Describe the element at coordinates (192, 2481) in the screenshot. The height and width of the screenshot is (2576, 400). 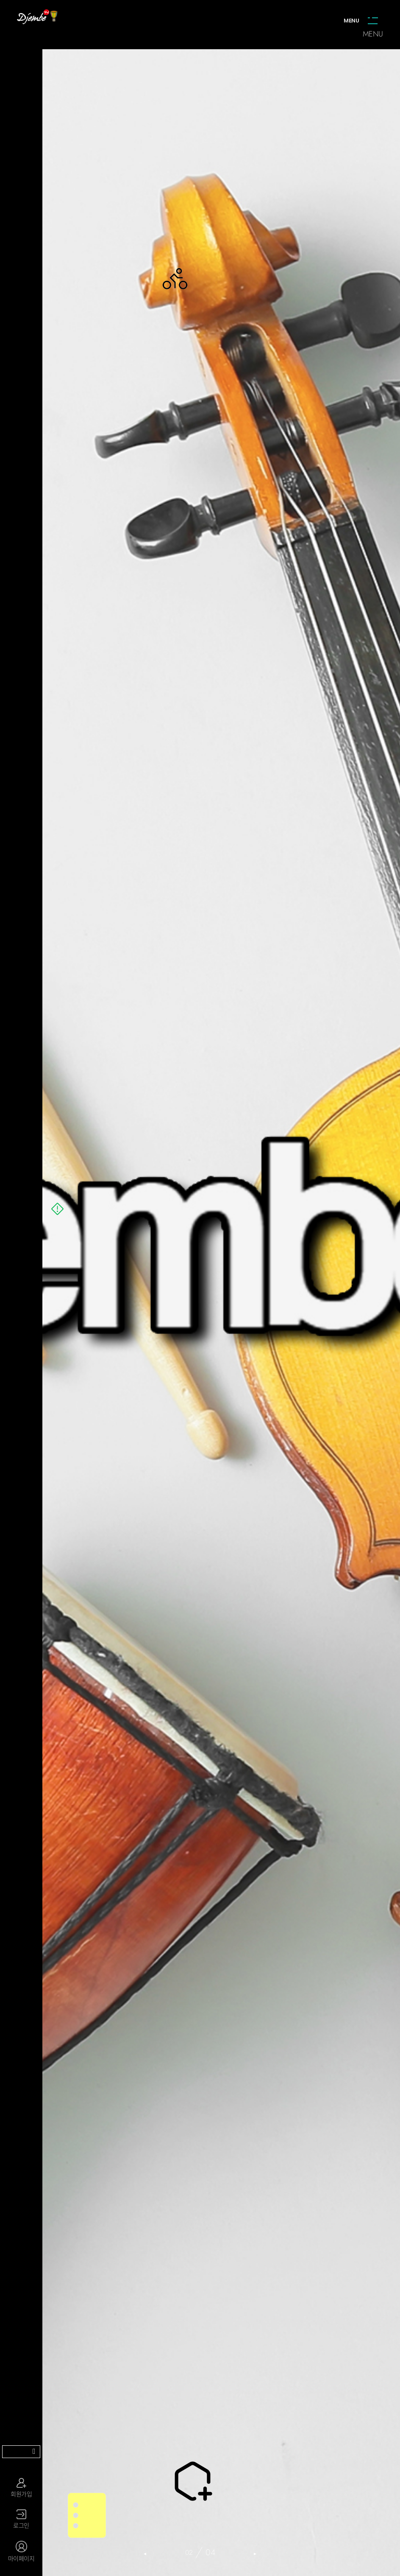
I see `add a new module or component` at that location.